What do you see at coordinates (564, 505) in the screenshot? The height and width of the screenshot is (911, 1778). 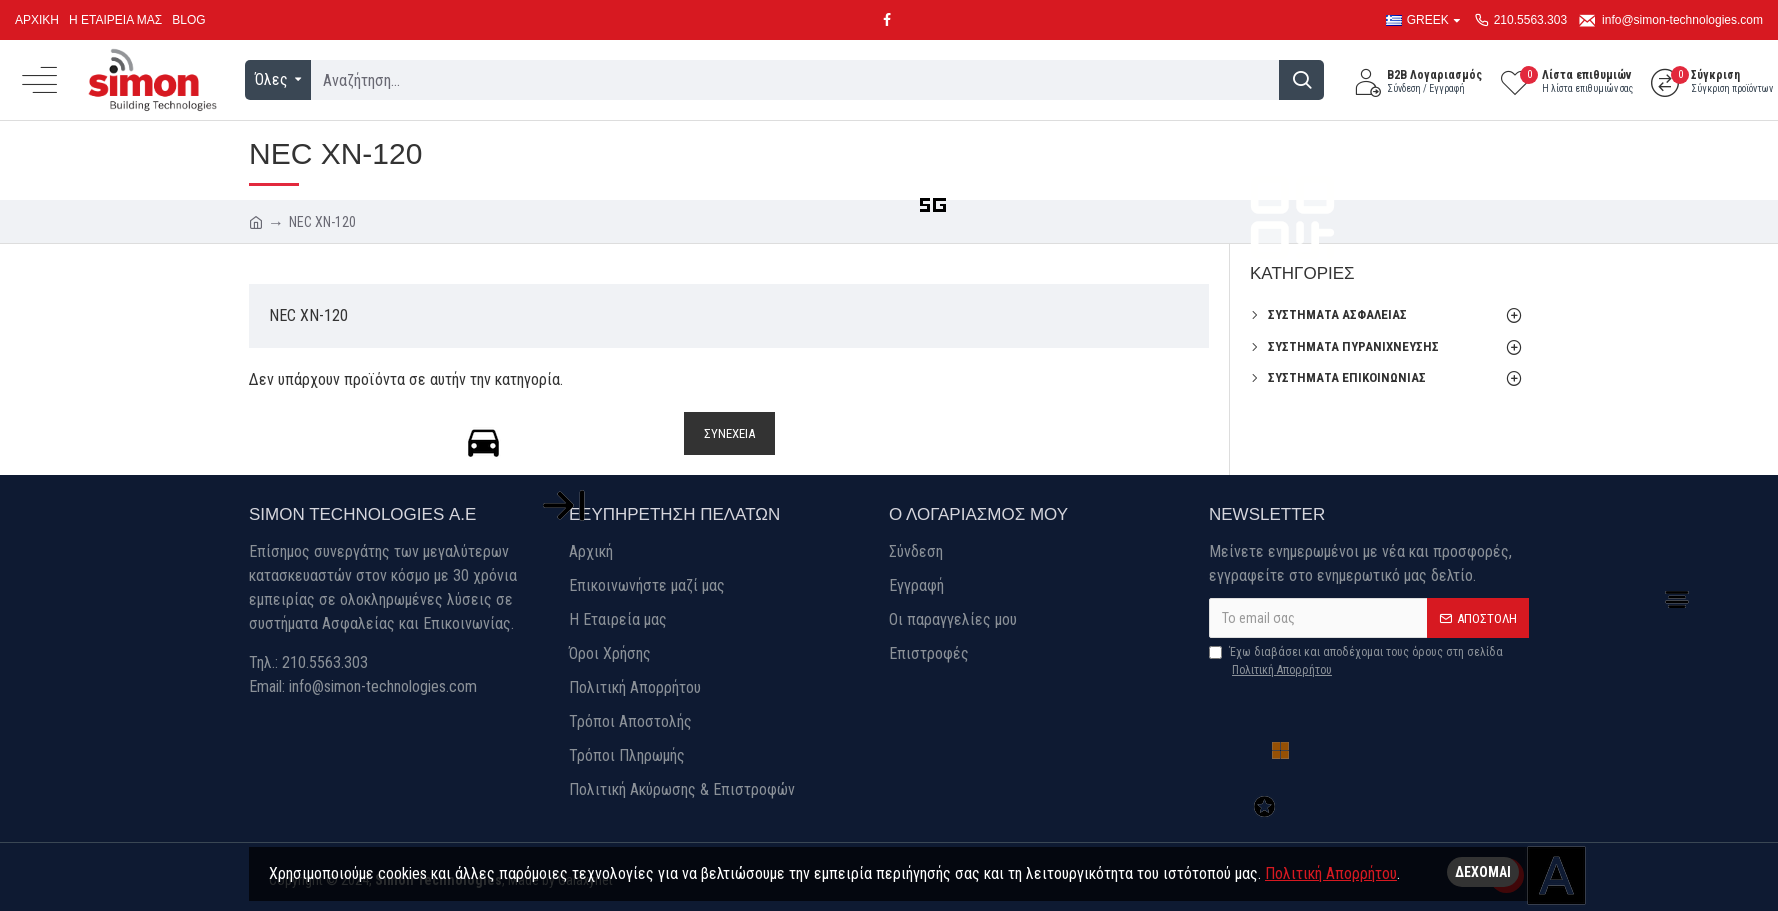 I see `move to next tab` at bounding box center [564, 505].